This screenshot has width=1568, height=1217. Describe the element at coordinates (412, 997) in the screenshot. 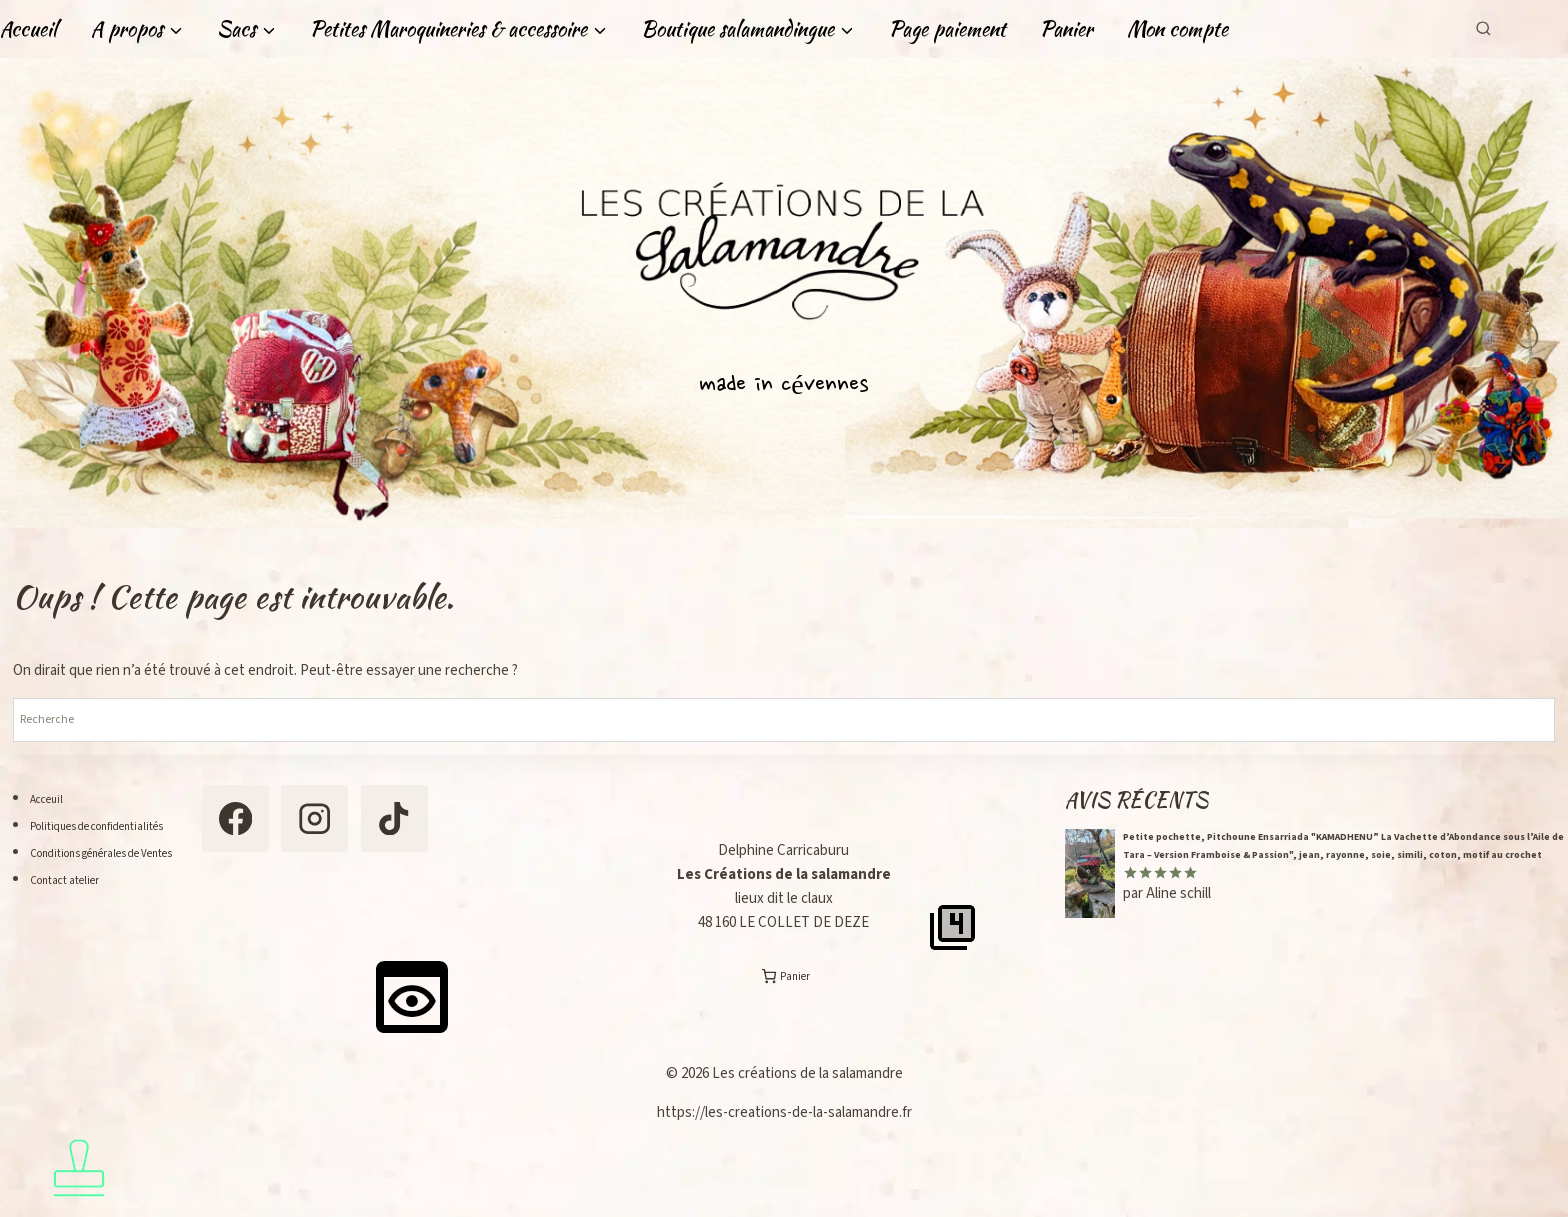

I see `preview file or document before opening` at that location.